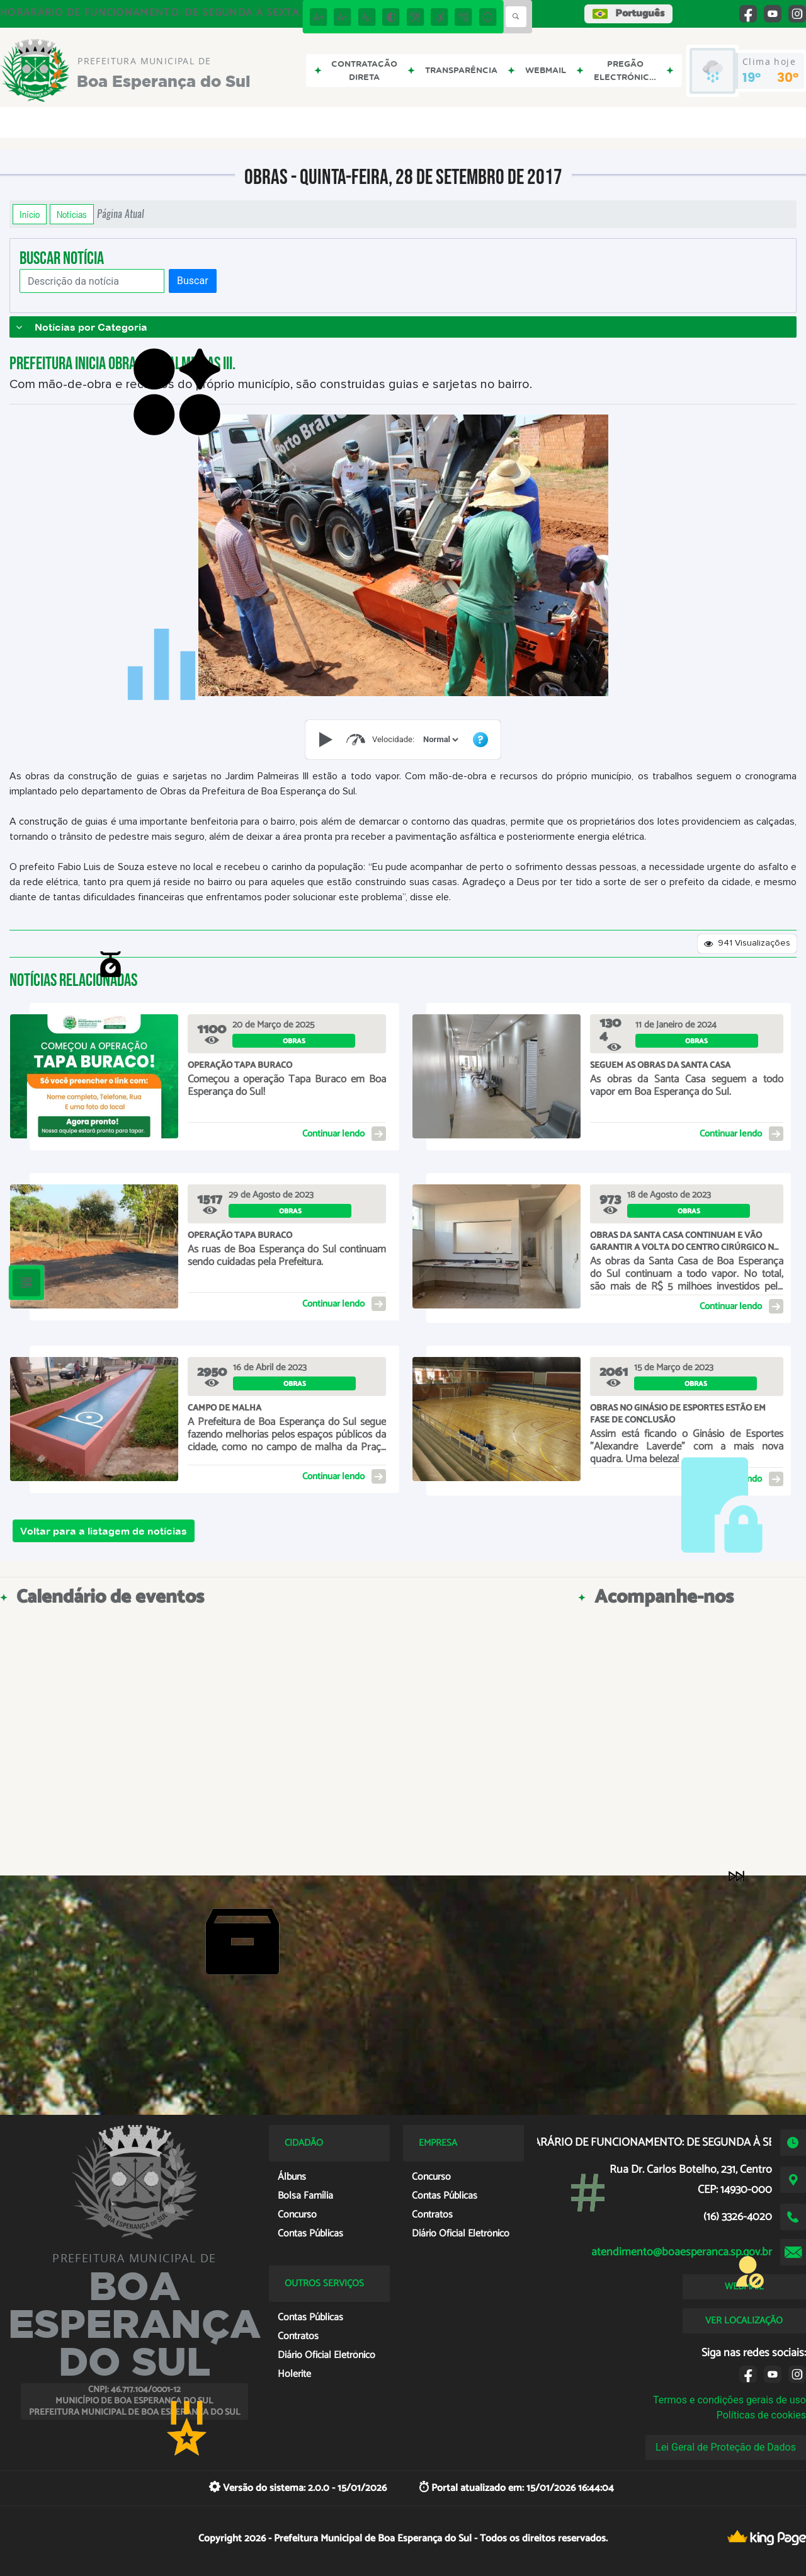 The width and height of the screenshot is (806, 2576). Describe the element at coordinates (736, 1876) in the screenshot. I see `skip to the end of the current track` at that location.